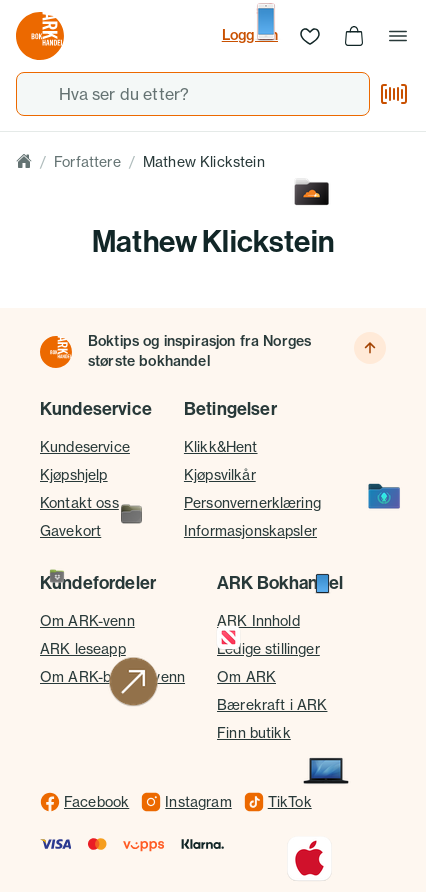 This screenshot has height=892, width=426. What do you see at coordinates (322, 581) in the screenshot?
I see `iPad Mini device icon` at bounding box center [322, 581].